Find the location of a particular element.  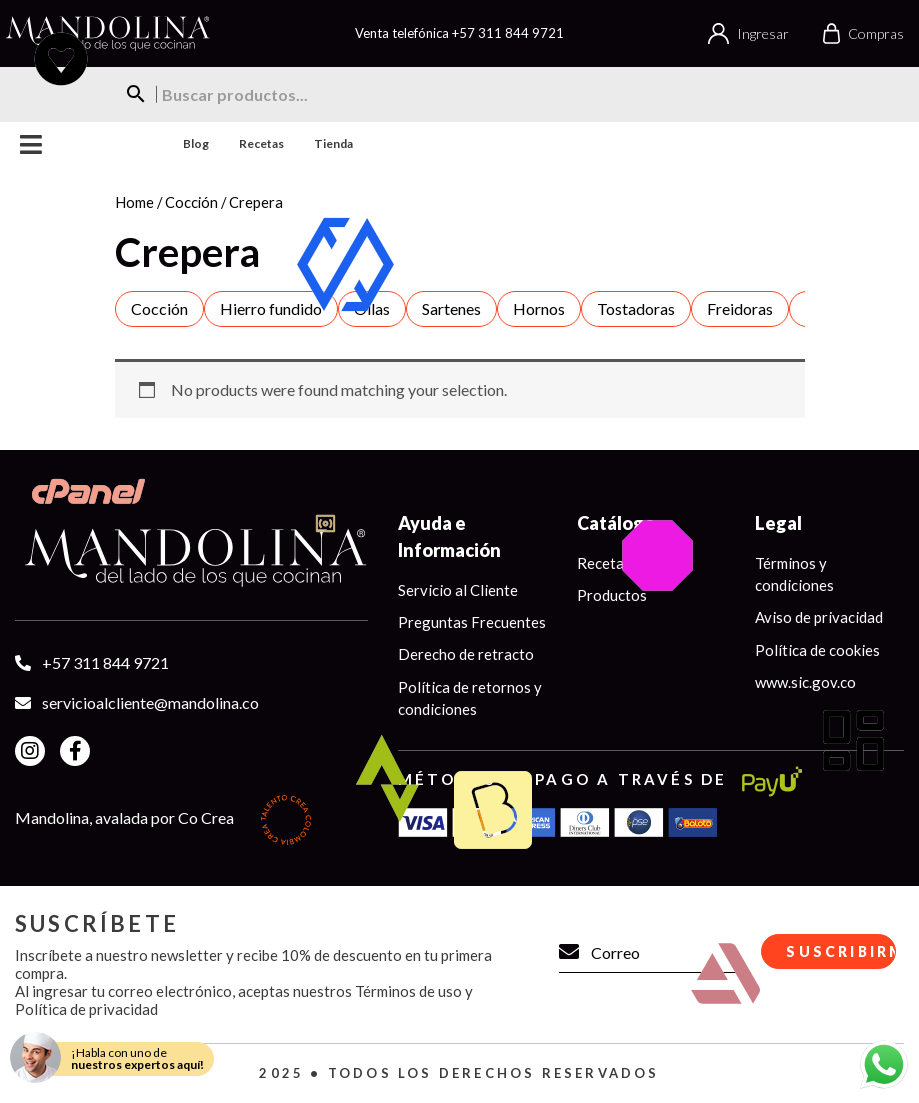

enable surround sound audio output is located at coordinates (325, 523).